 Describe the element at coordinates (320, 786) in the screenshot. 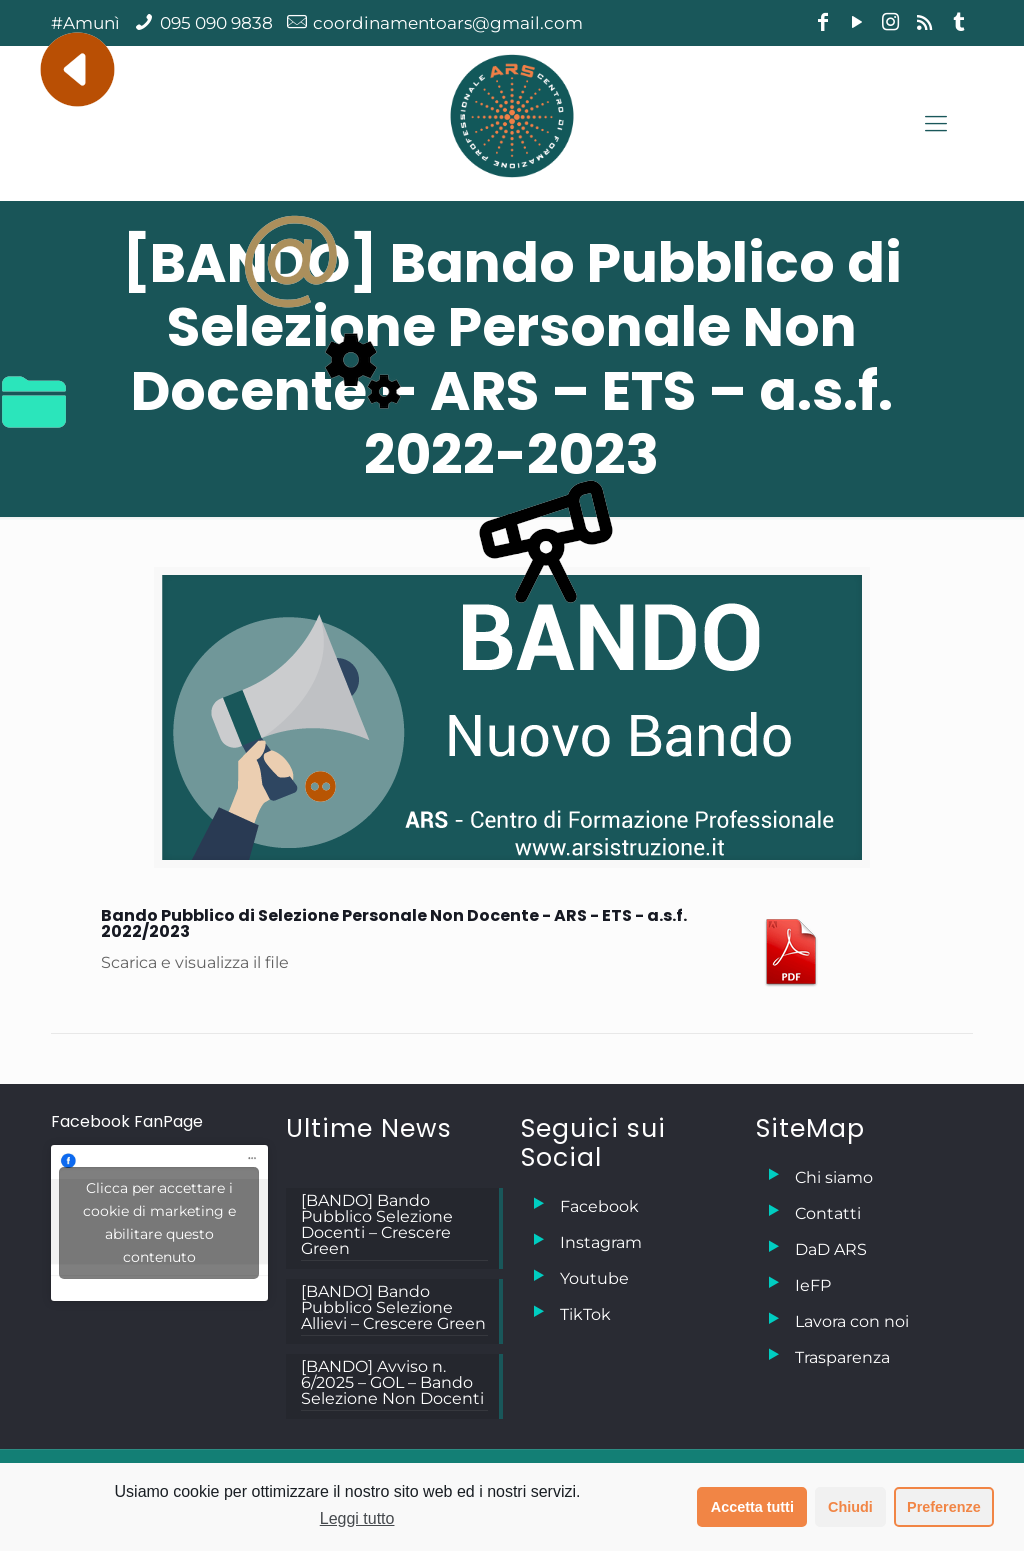

I see `open Flickr app` at that location.